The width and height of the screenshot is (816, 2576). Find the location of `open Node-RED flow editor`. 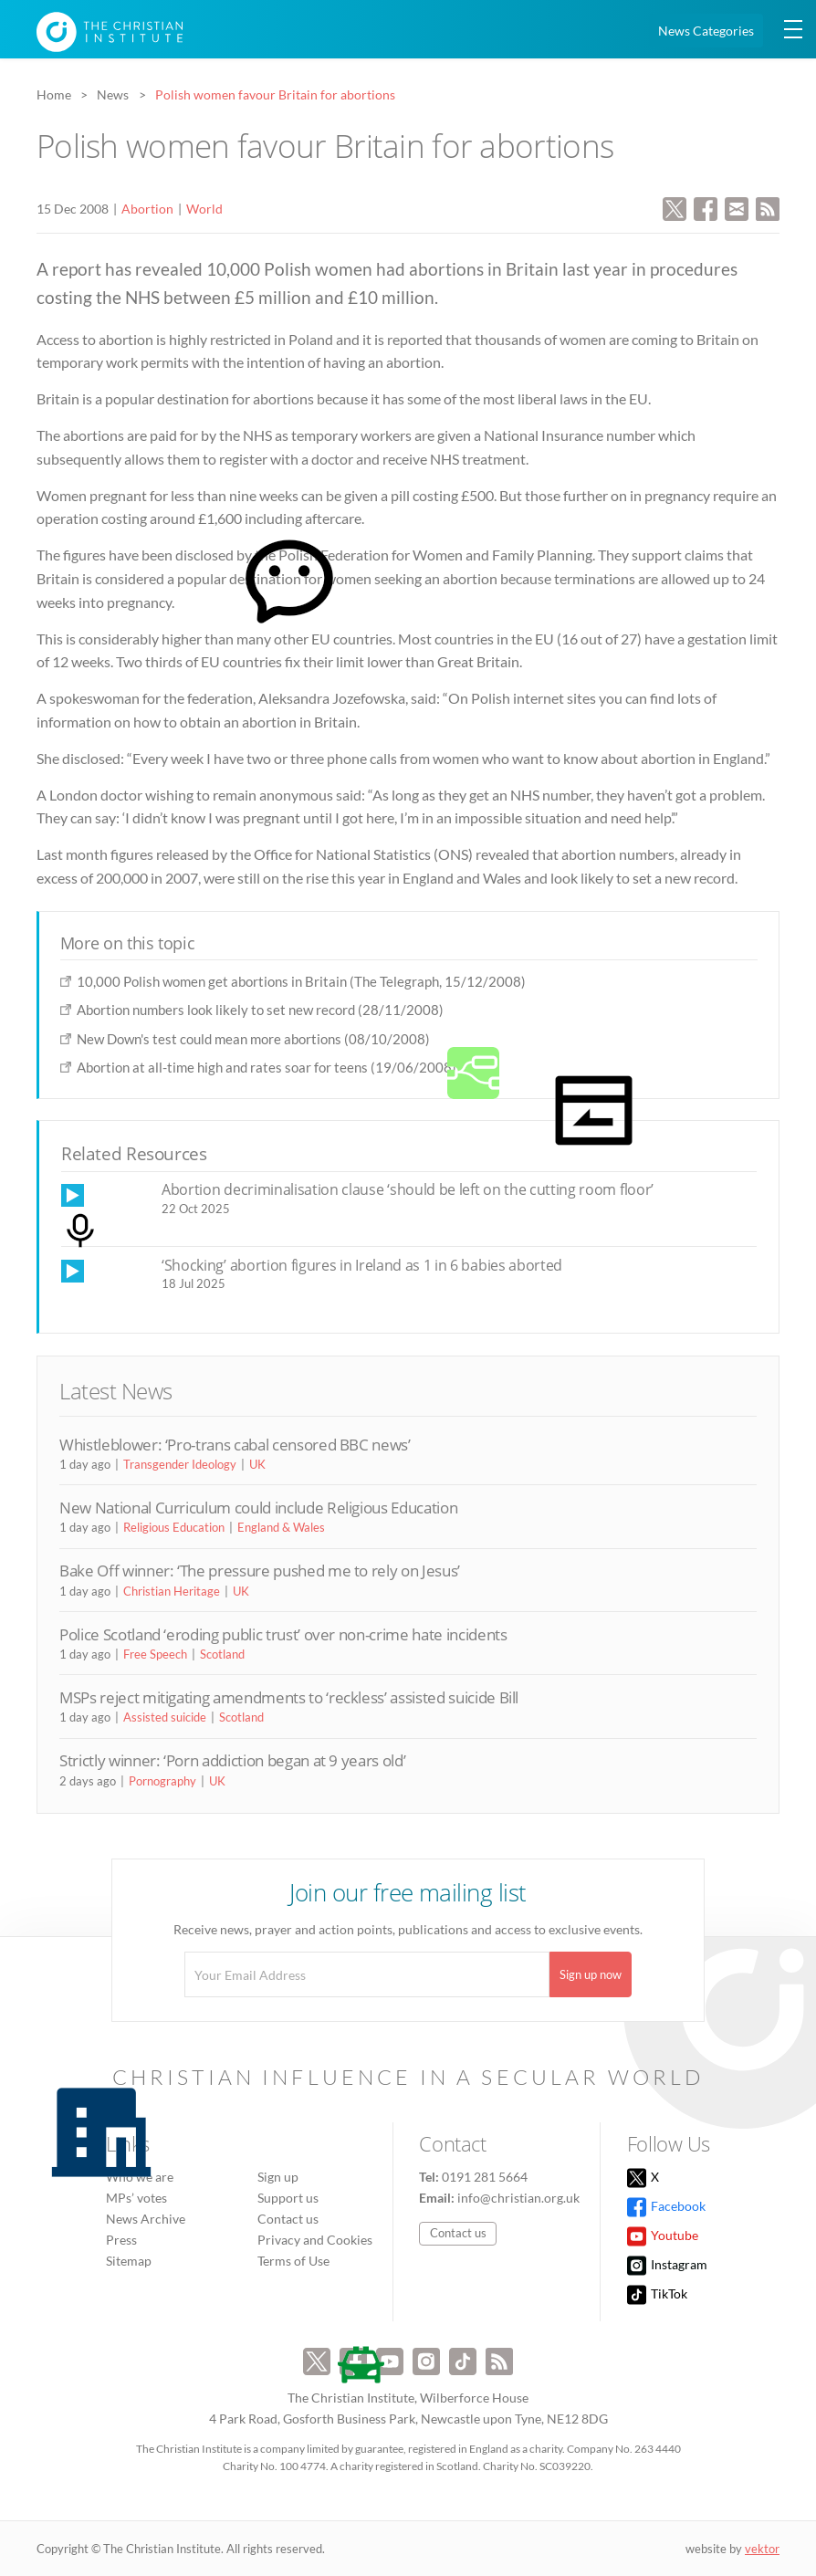

open Node-RED flow editor is located at coordinates (473, 1073).